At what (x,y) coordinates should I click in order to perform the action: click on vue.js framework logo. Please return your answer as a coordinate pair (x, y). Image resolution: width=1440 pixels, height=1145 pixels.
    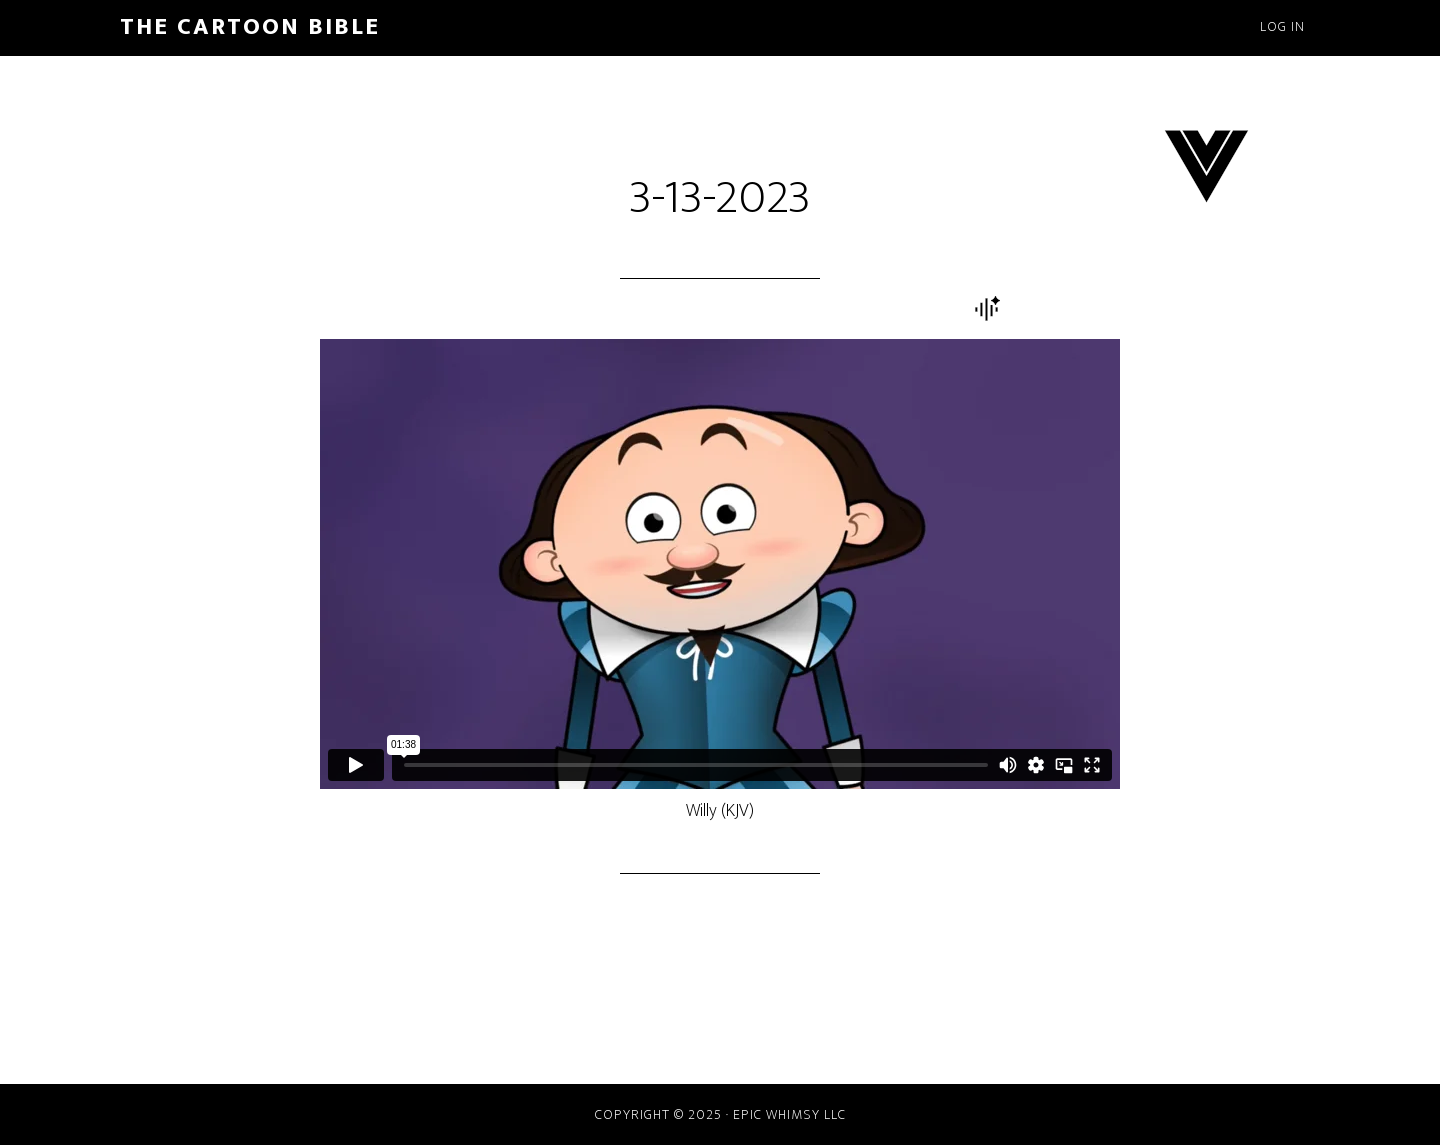
    Looking at the image, I should click on (1206, 164).